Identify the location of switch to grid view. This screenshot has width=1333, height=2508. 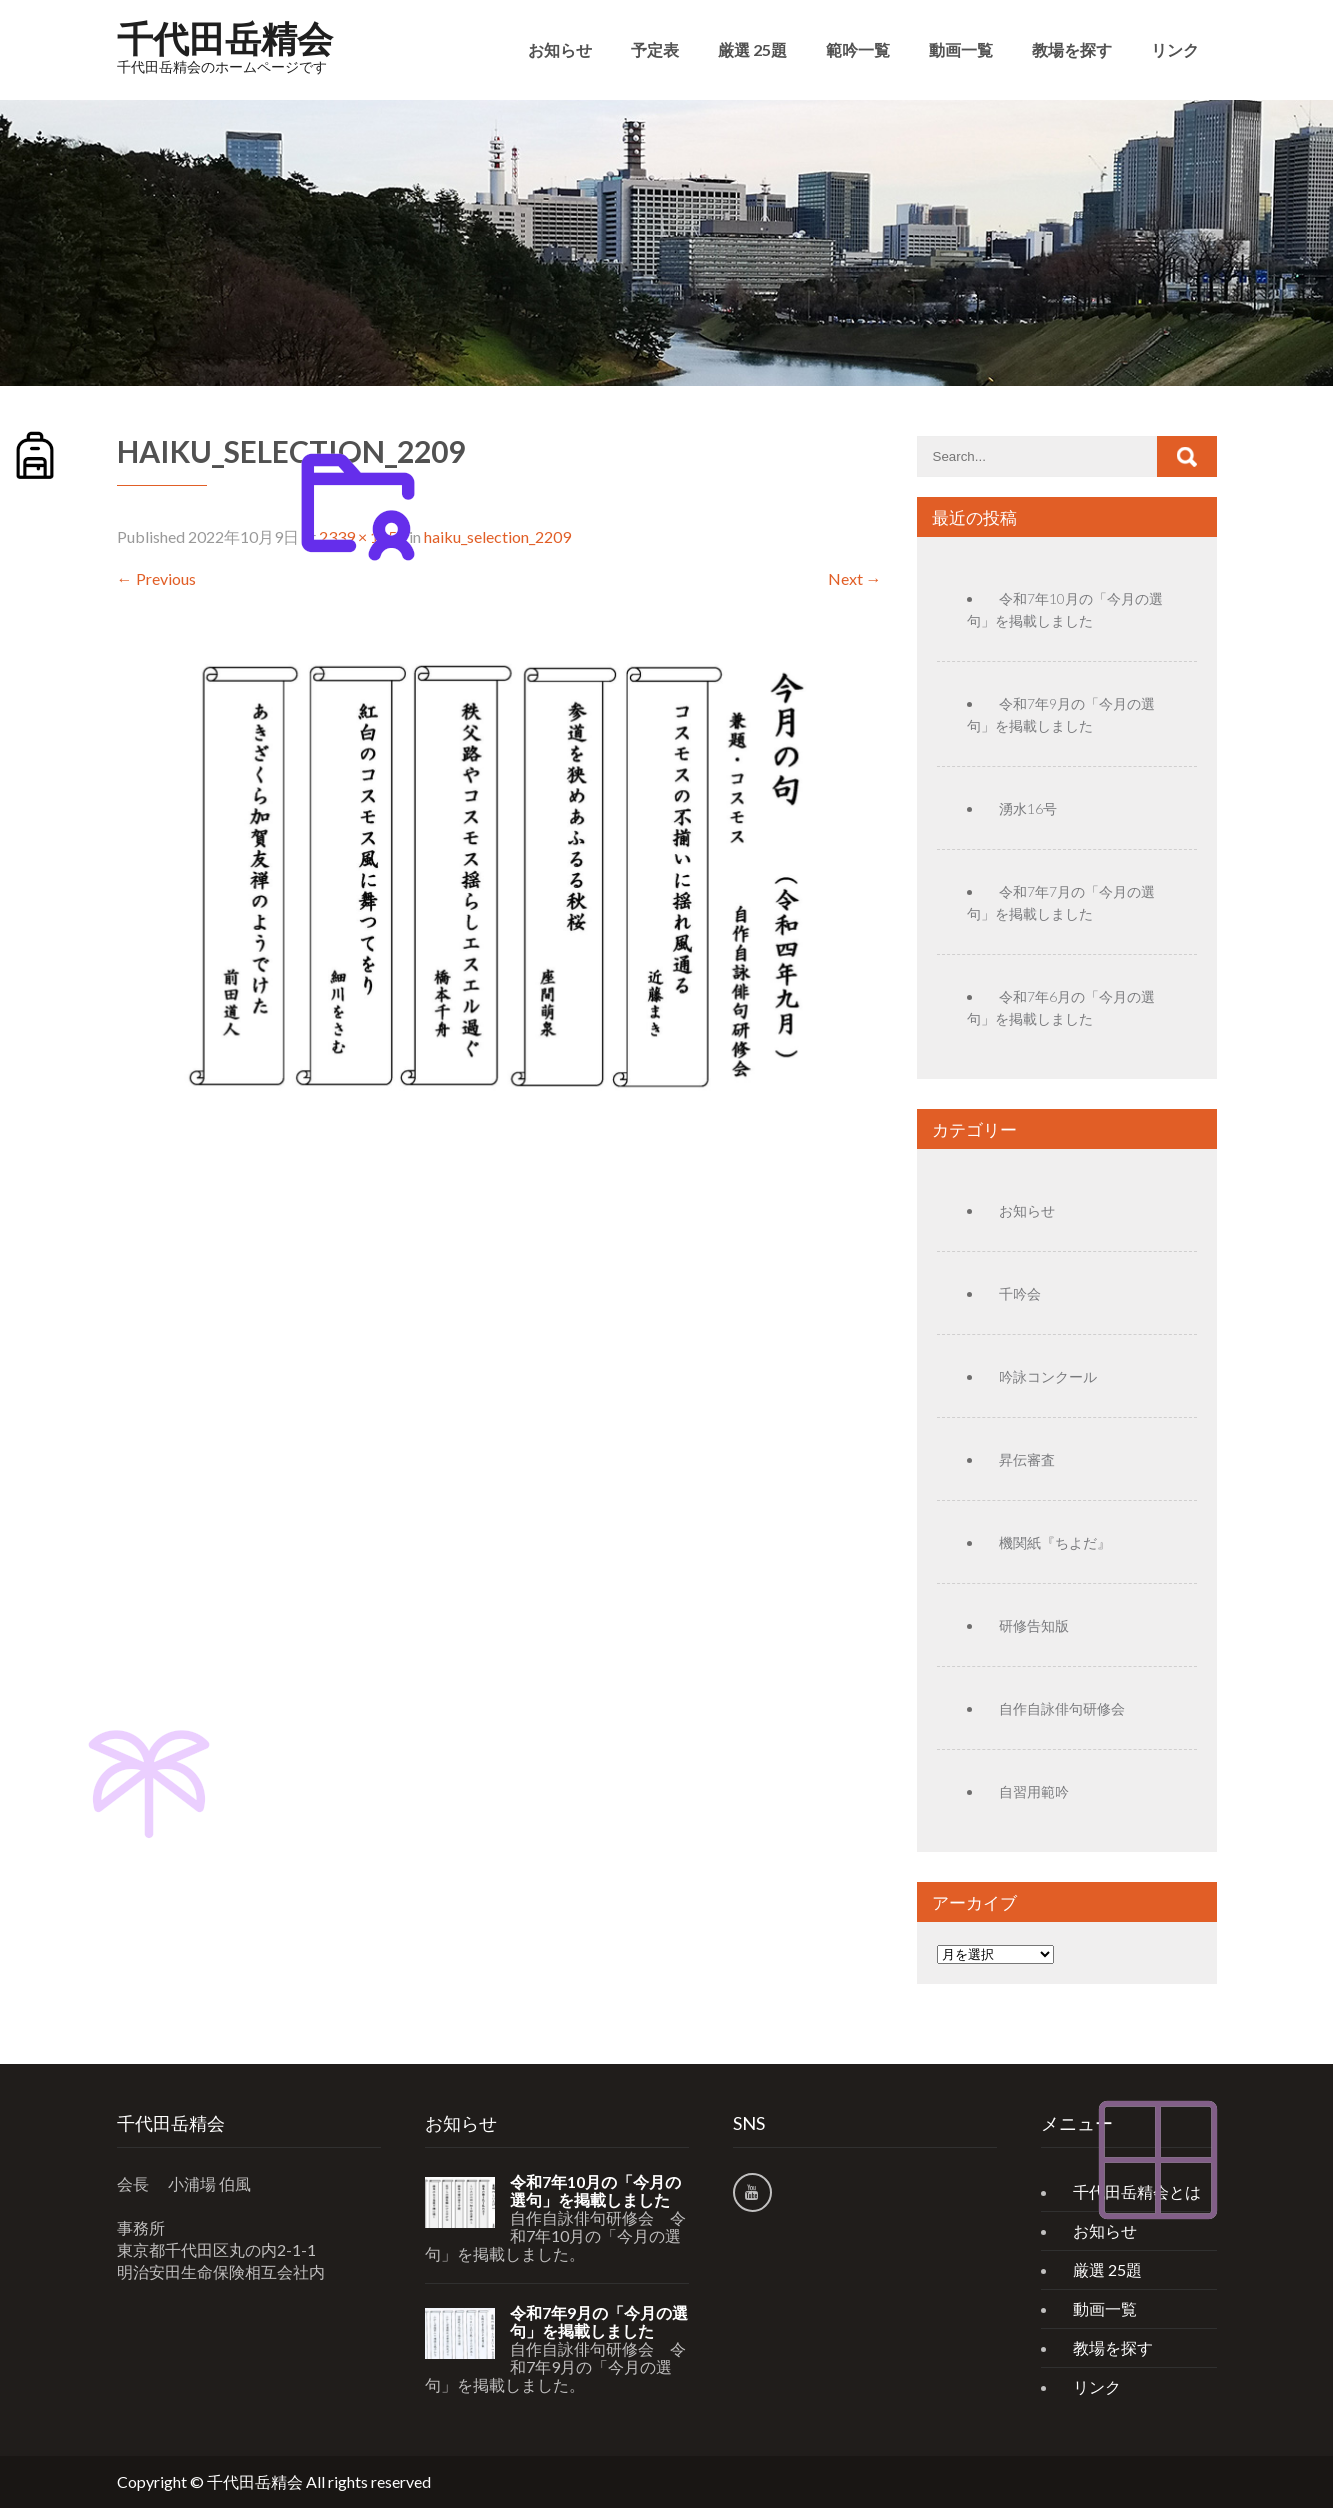
(1158, 2160).